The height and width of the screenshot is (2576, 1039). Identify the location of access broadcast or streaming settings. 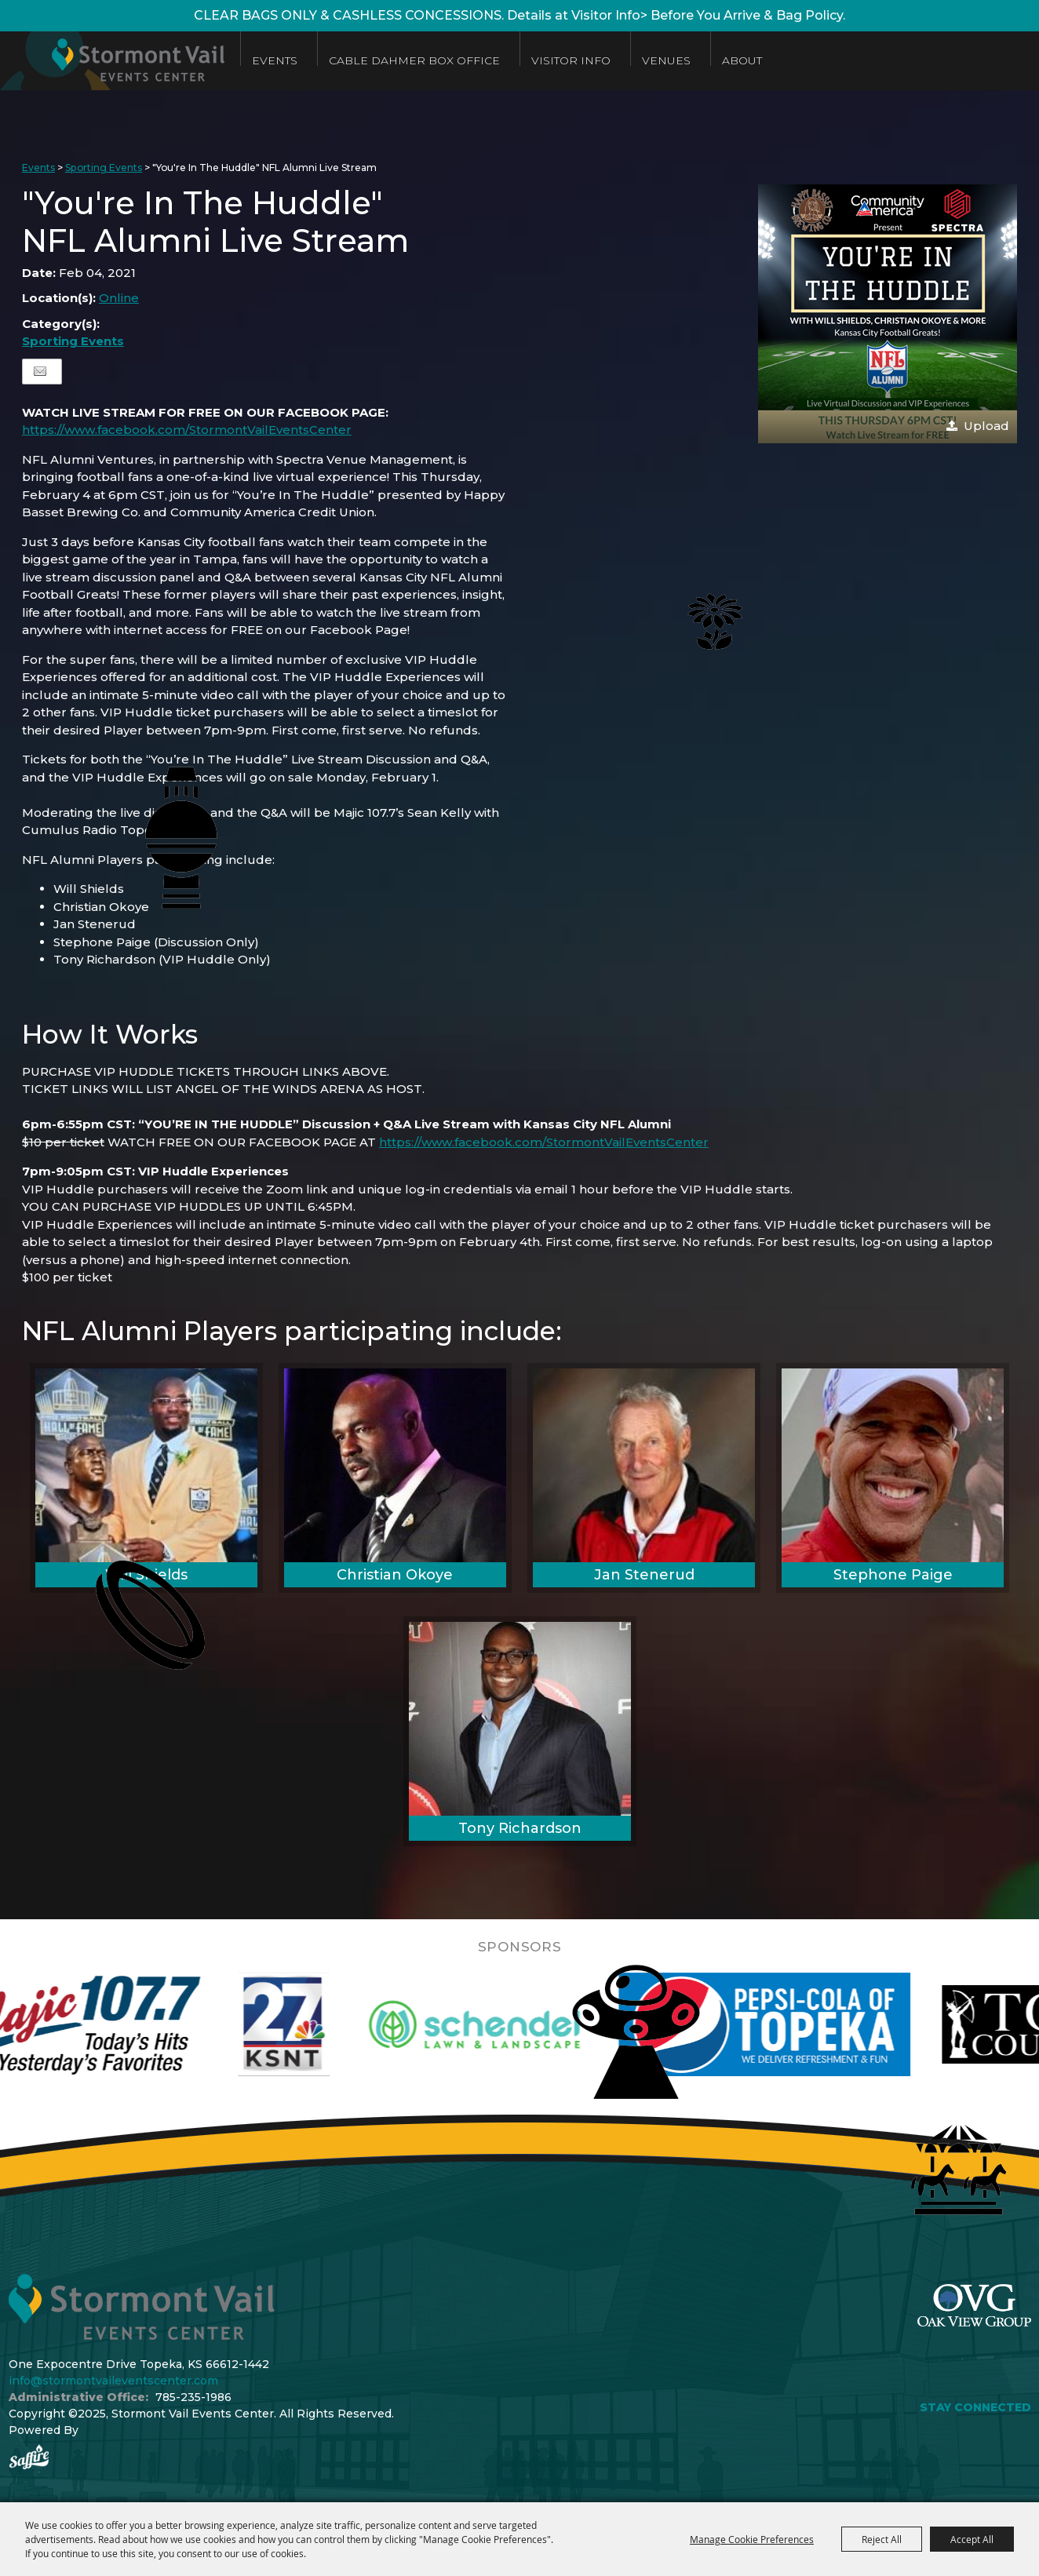
(181, 836).